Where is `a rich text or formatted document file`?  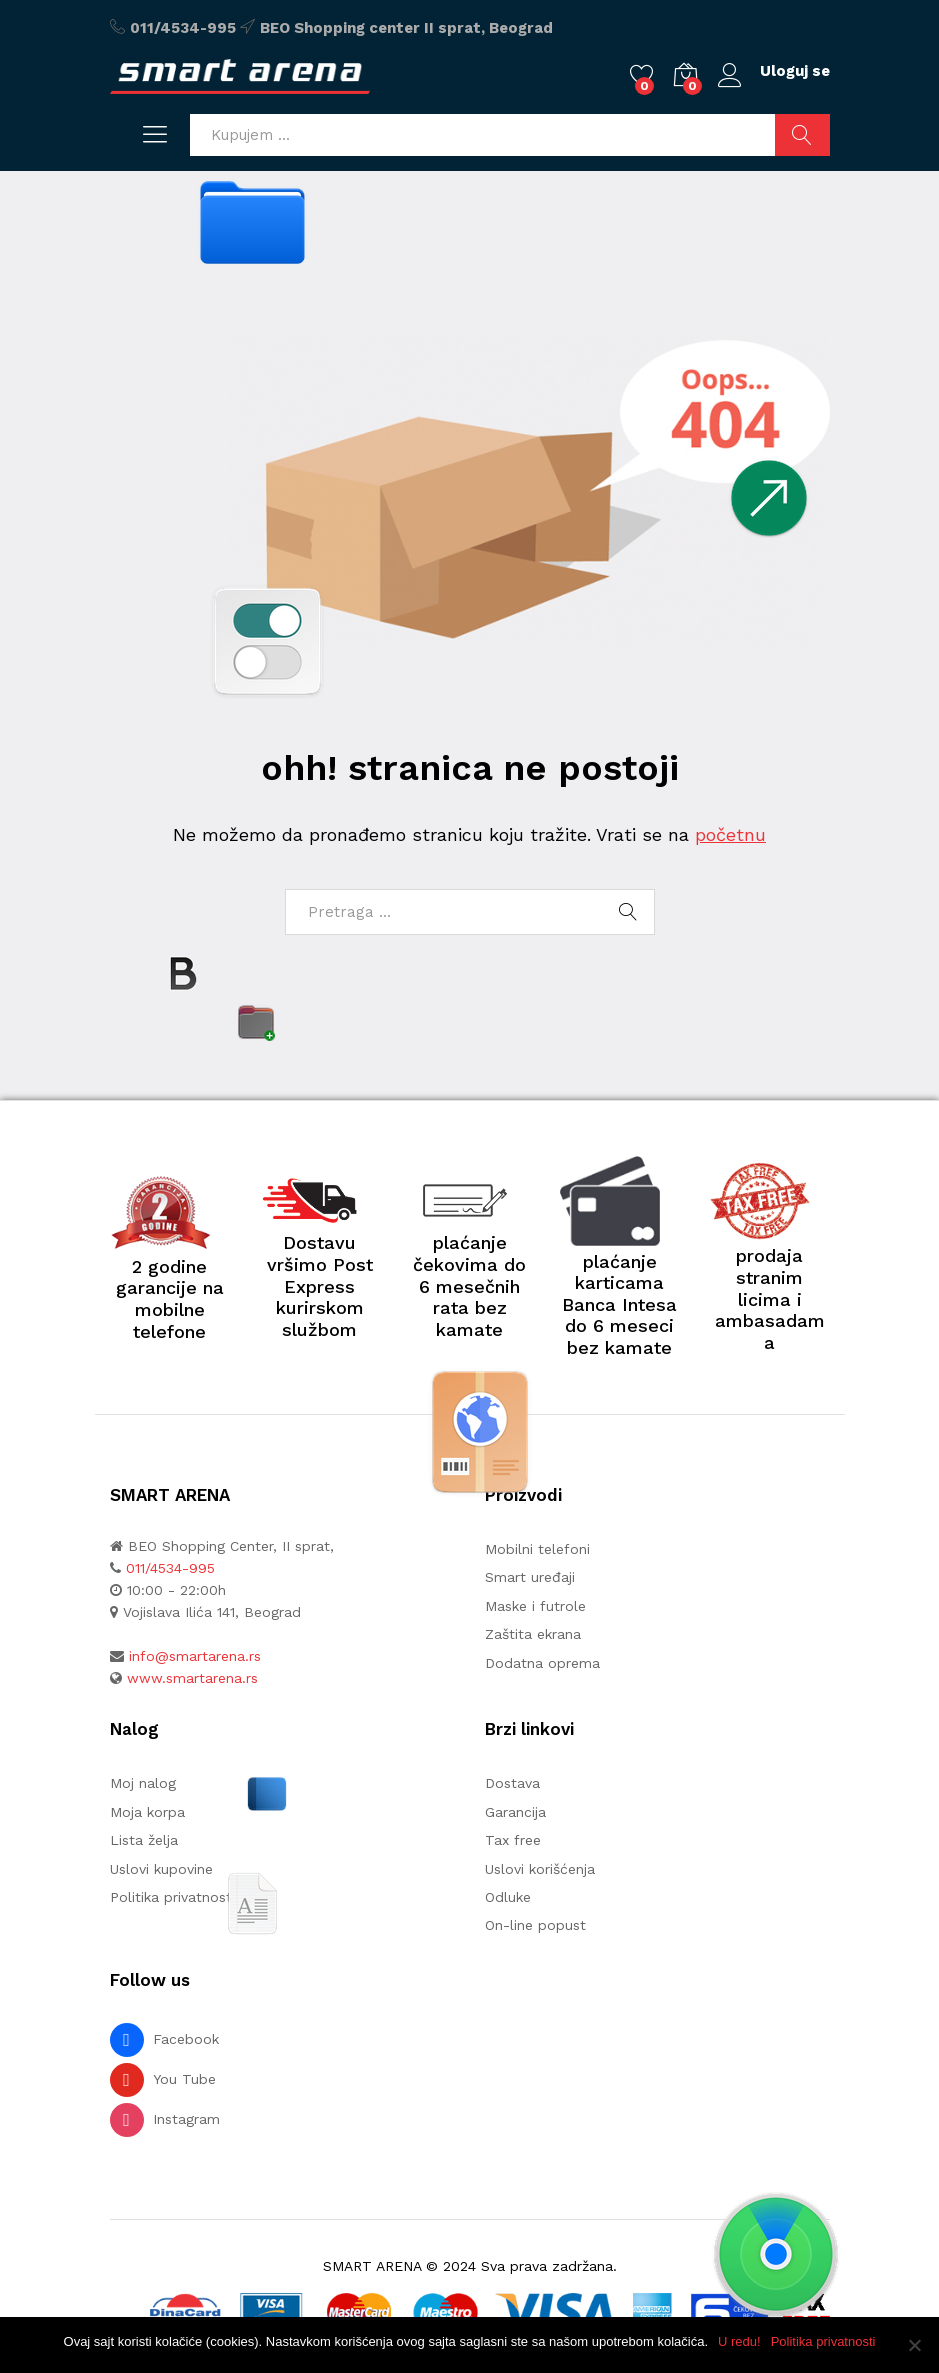 a rich text or formatted document file is located at coordinates (252, 1903).